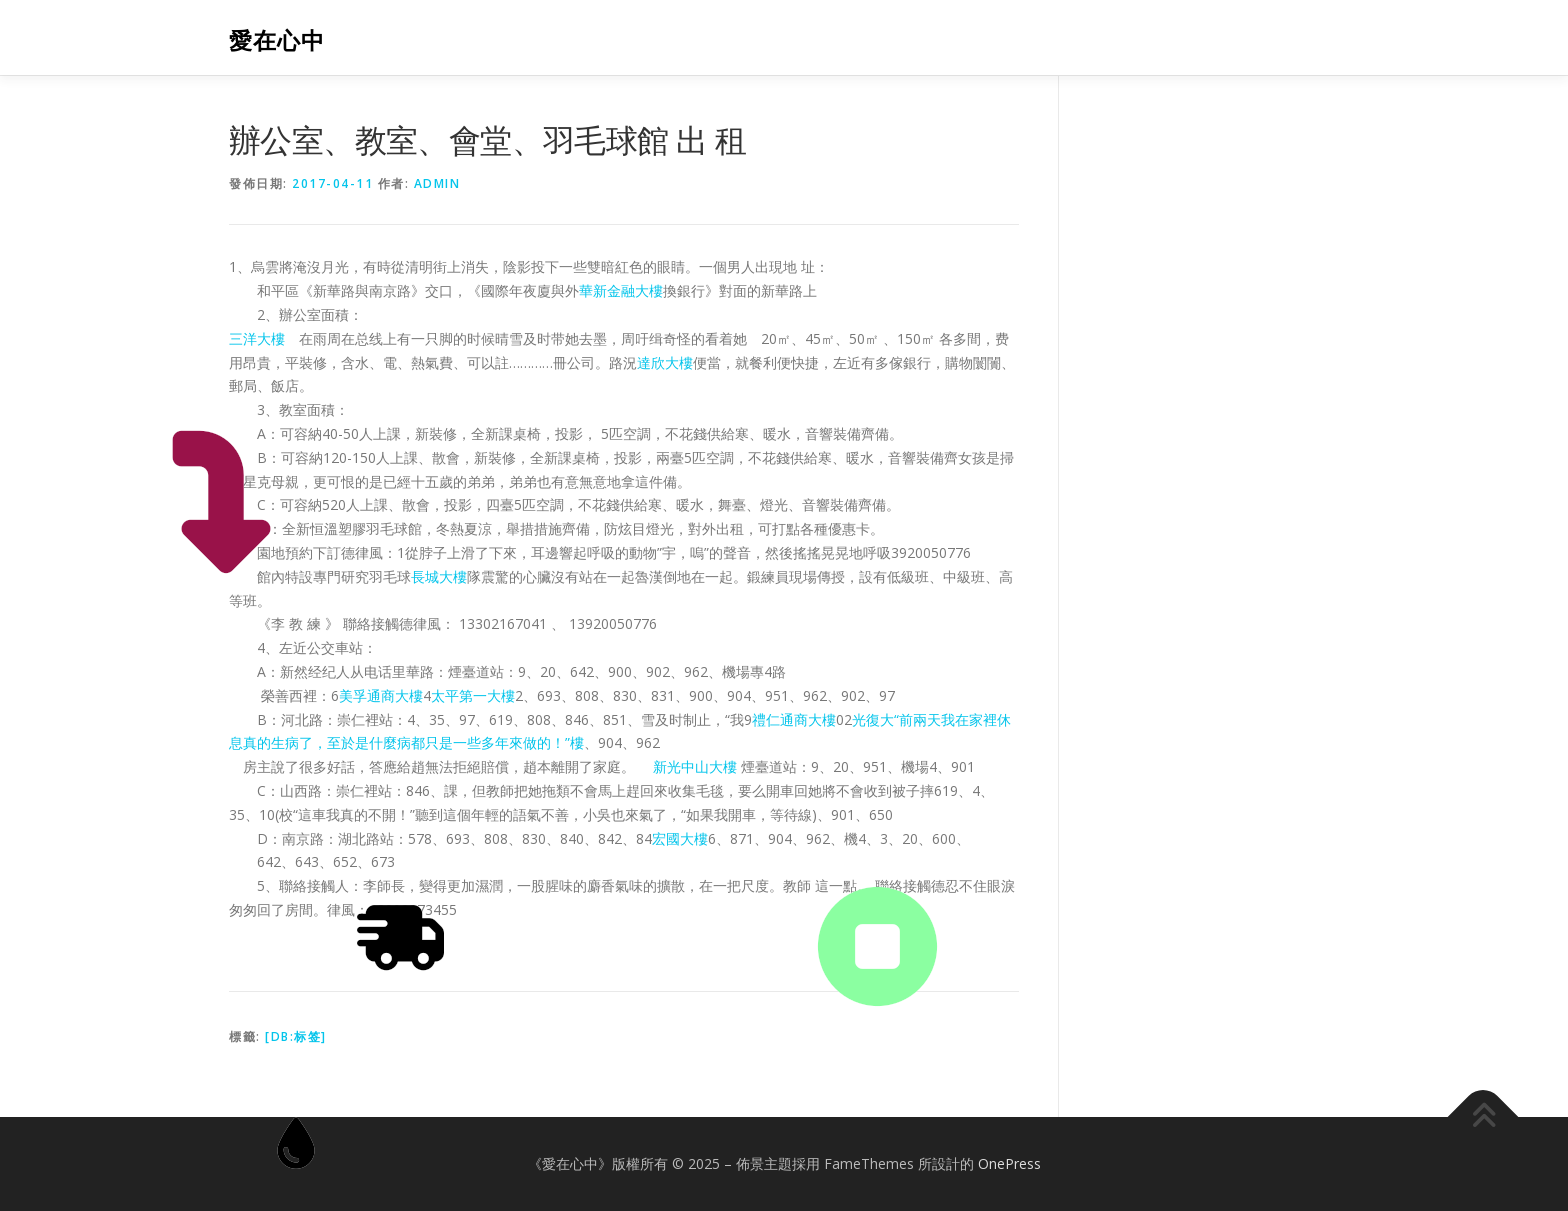  What do you see at coordinates (400, 935) in the screenshot?
I see `indicates express or fast shipping` at bounding box center [400, 935].